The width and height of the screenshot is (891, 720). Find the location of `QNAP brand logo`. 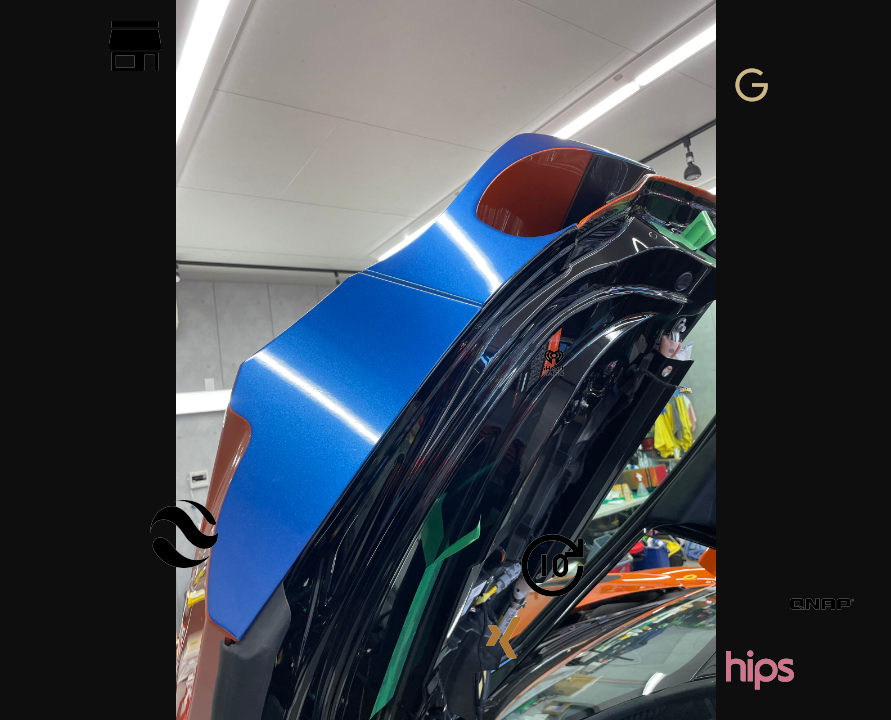

QNAP brand logo is located at coordinates (822, 604).